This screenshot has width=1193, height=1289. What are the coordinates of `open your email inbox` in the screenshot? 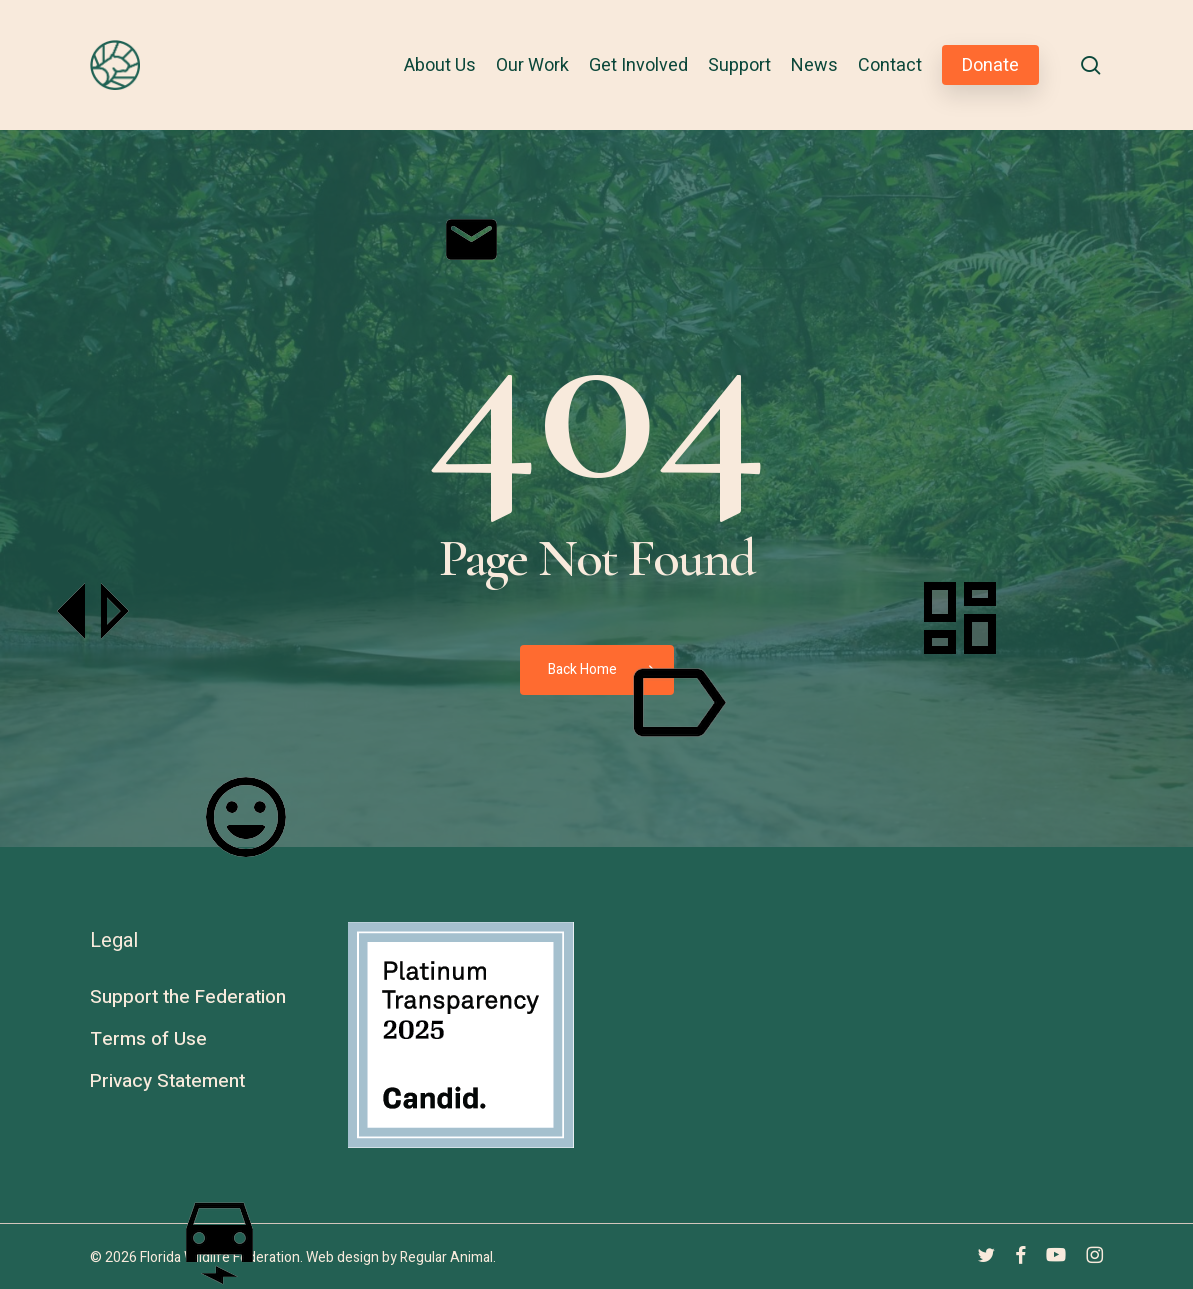 It's located at (471, 239).